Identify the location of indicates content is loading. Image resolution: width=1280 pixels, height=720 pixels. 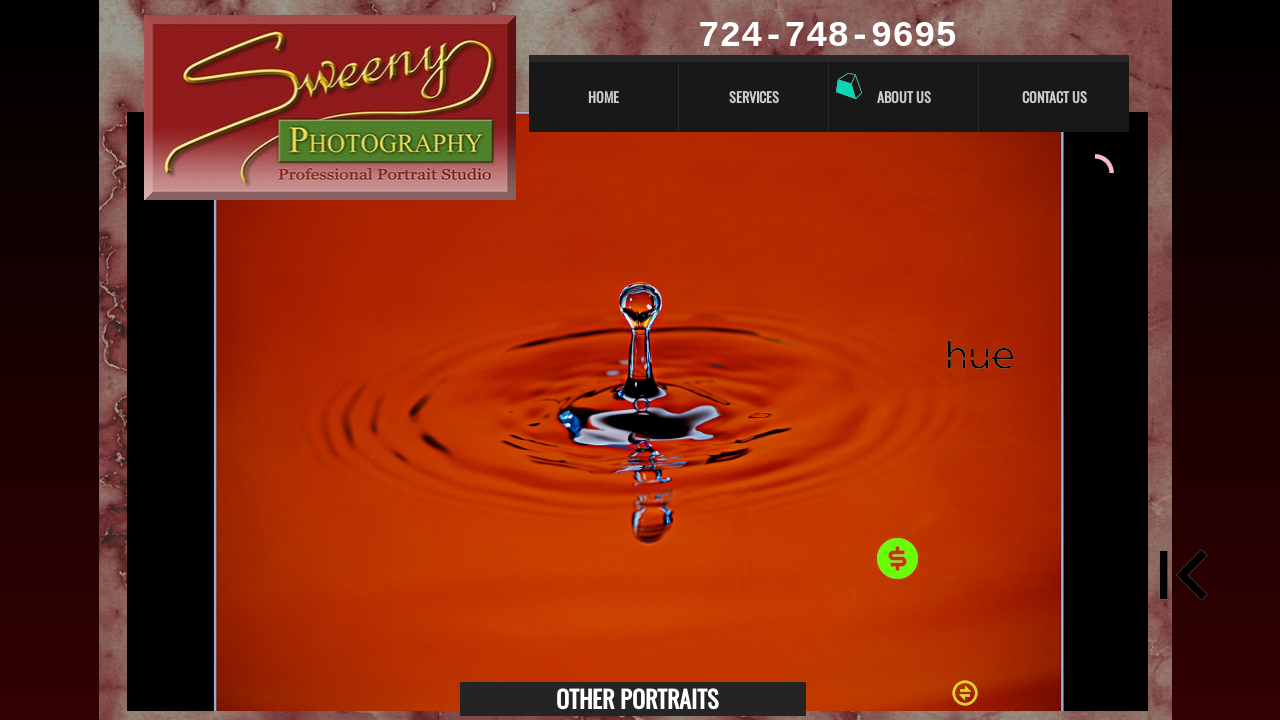
(1095, 173).